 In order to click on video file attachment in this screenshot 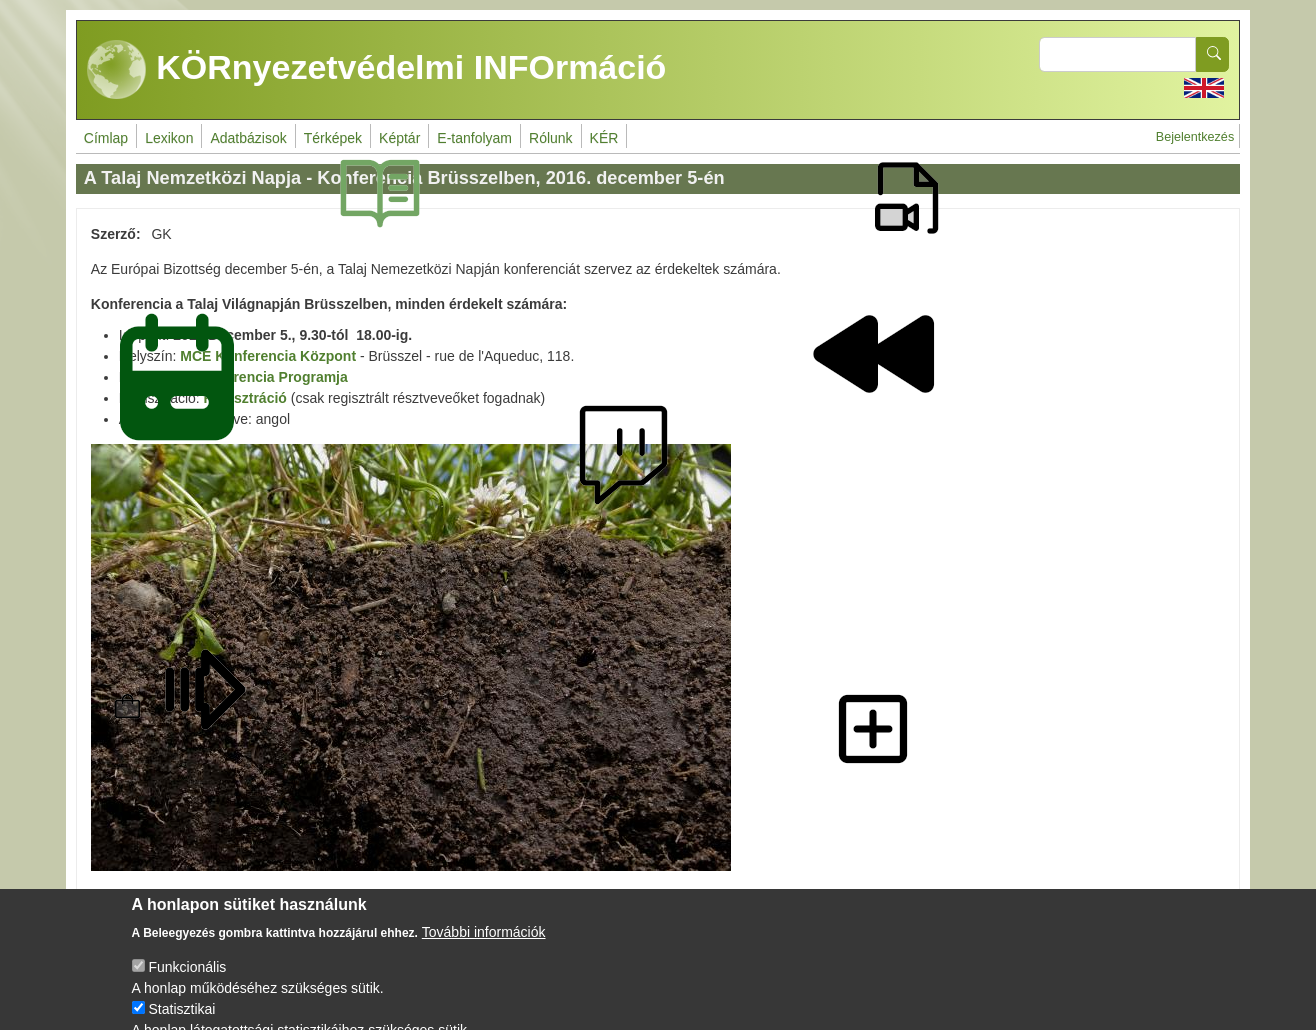, I will do `click(908, 198)`.